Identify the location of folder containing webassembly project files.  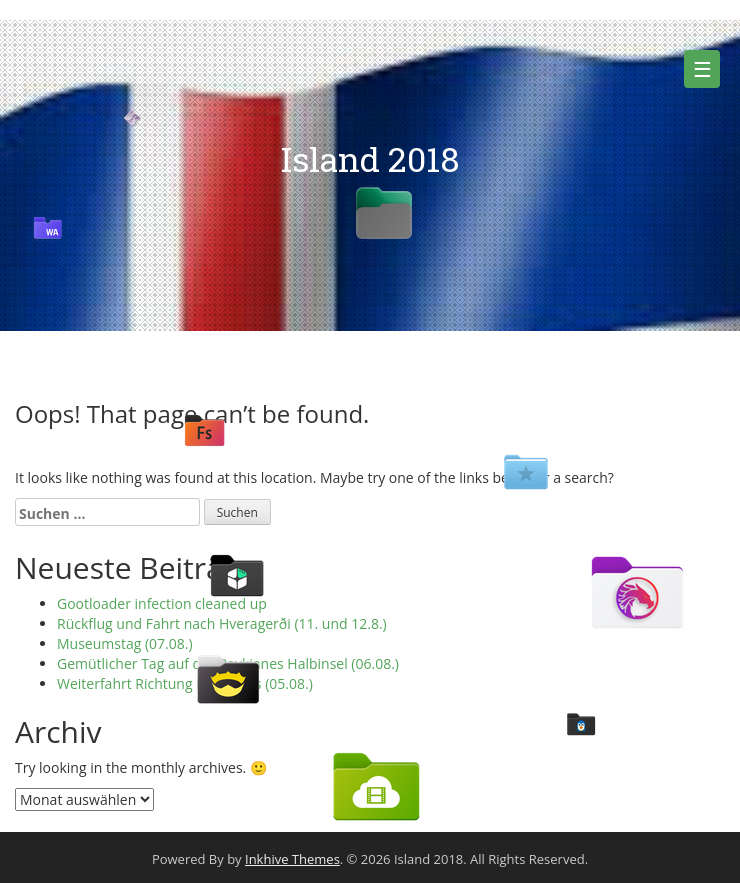
(47, 228).